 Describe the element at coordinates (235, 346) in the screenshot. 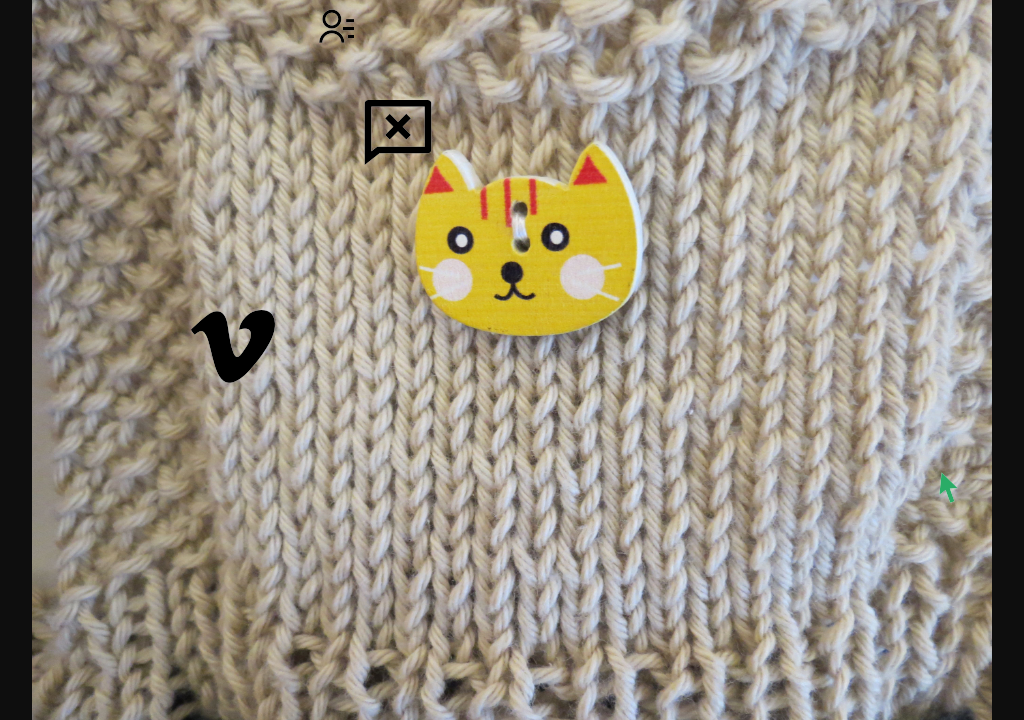

I see `open the Vimeo app` at that location.